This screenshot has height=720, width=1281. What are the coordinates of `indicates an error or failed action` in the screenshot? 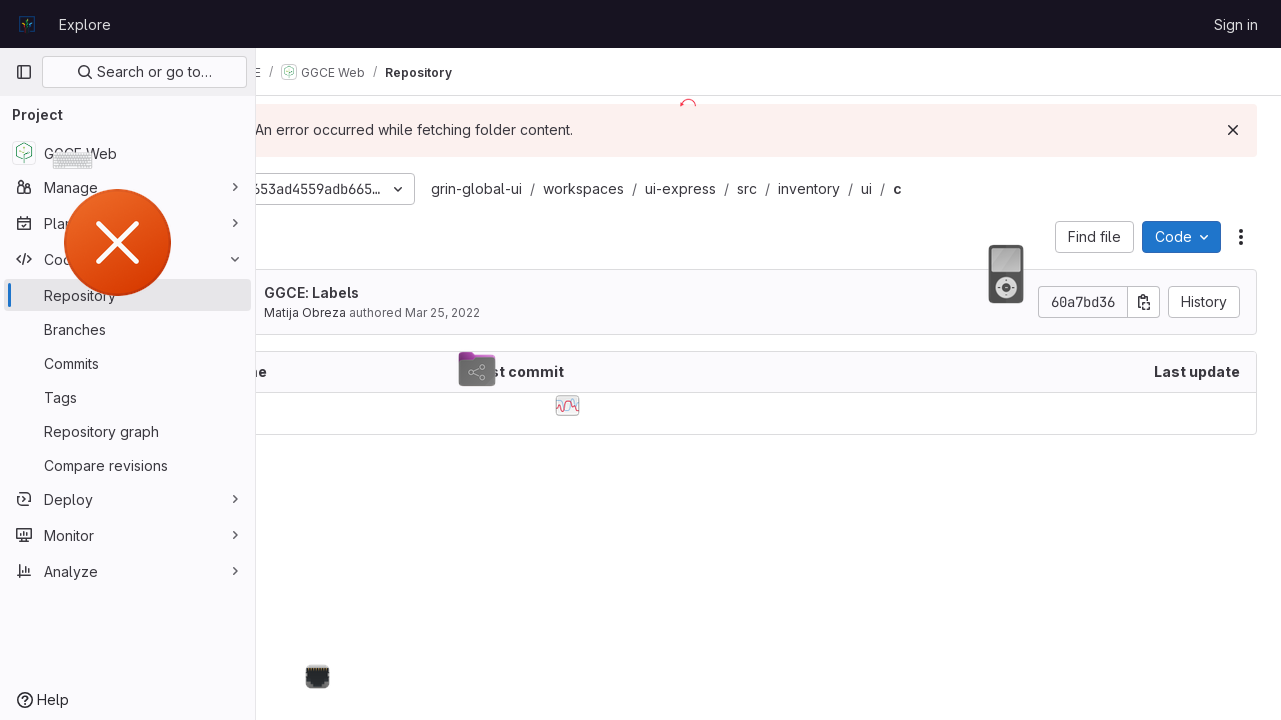 It's located at (117, 242).